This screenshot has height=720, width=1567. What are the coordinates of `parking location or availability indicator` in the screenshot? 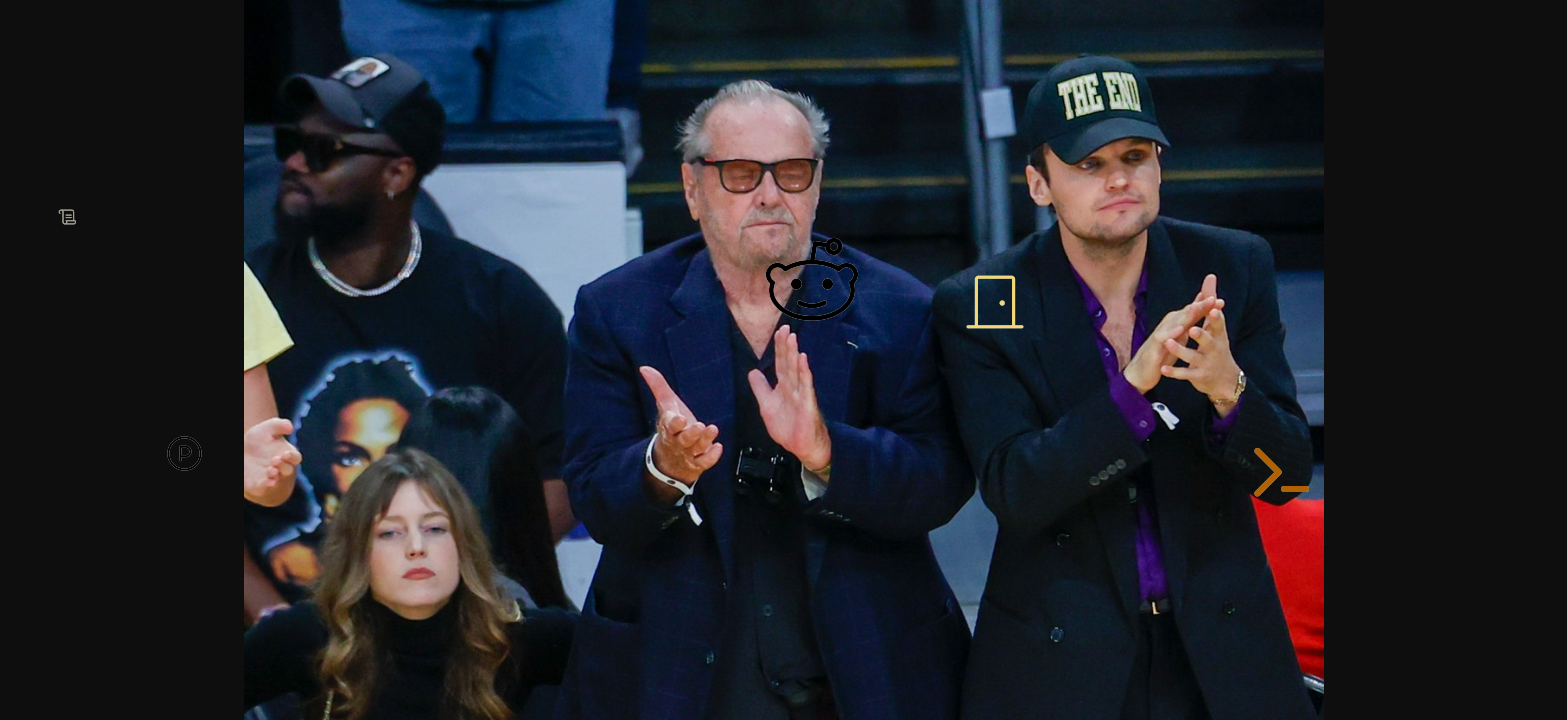 It's located at (184, 453).